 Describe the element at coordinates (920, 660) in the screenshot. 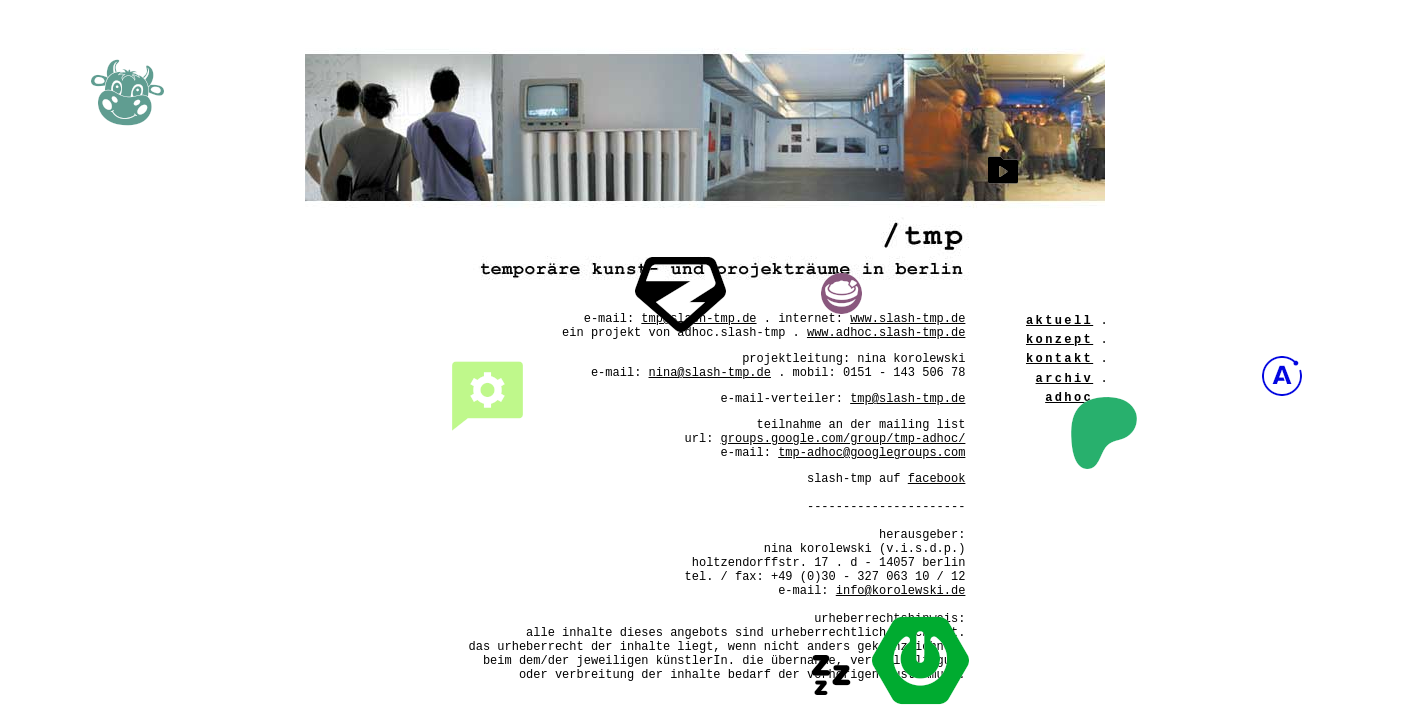

I see `spring boot framework logo` at that location.